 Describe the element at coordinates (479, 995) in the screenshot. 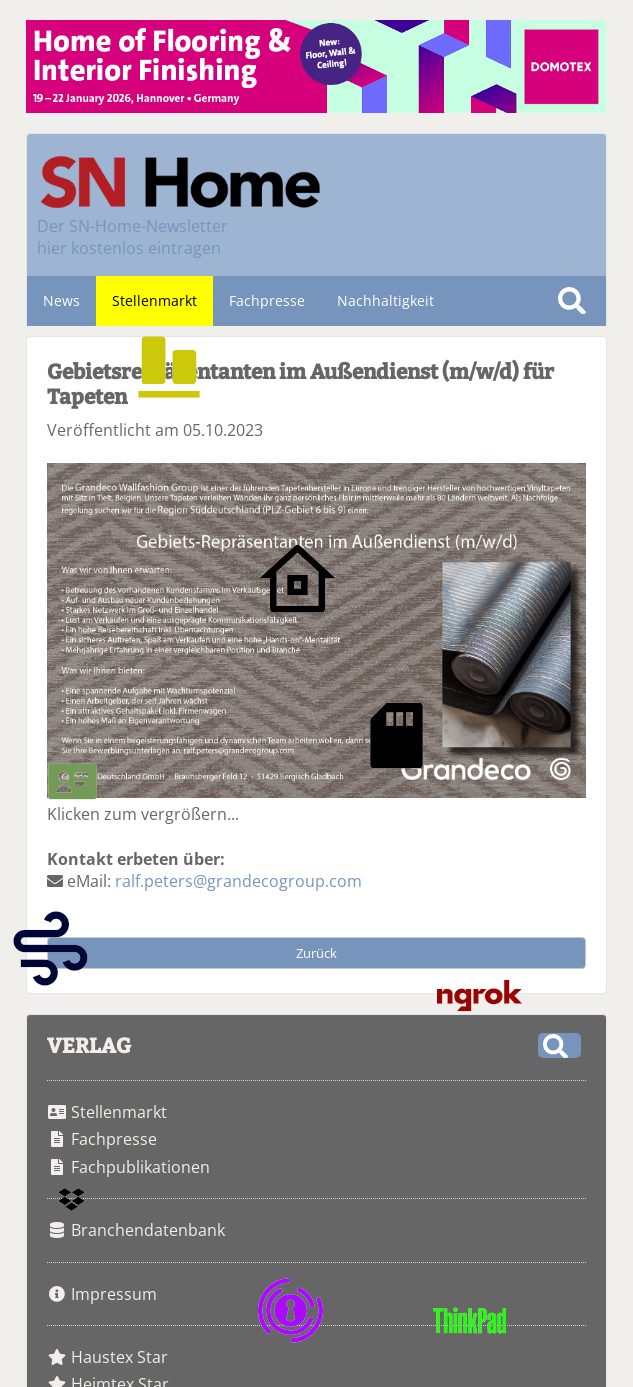

I see `ngrok service integration or connection` at that location.